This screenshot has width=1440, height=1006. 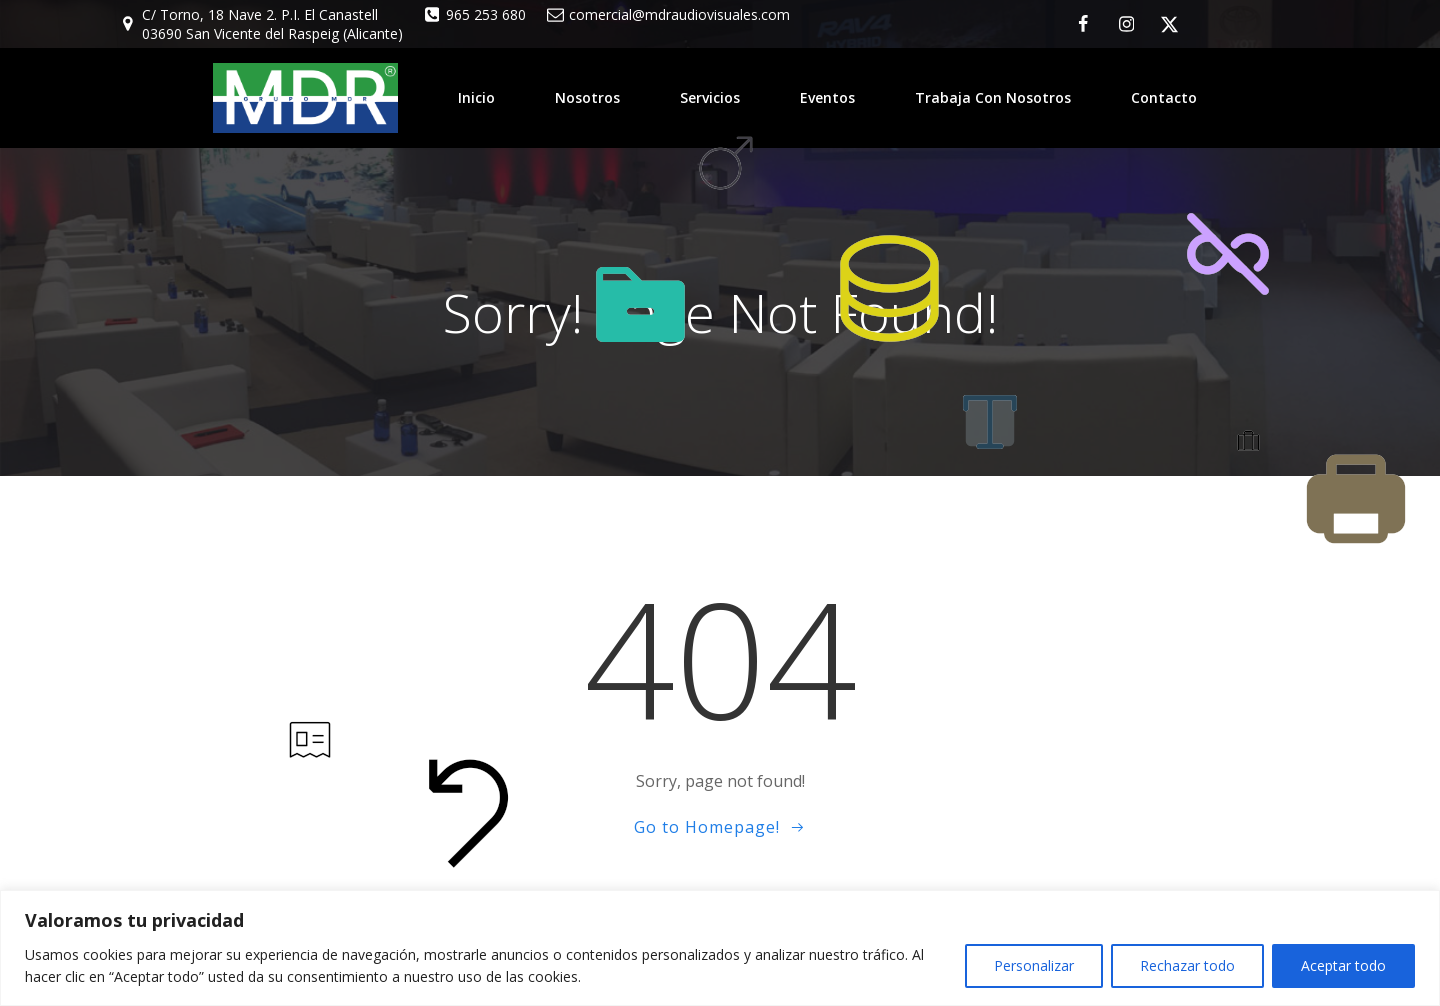 I want to click on indicates male gender selection, so click(x=727, y=162).